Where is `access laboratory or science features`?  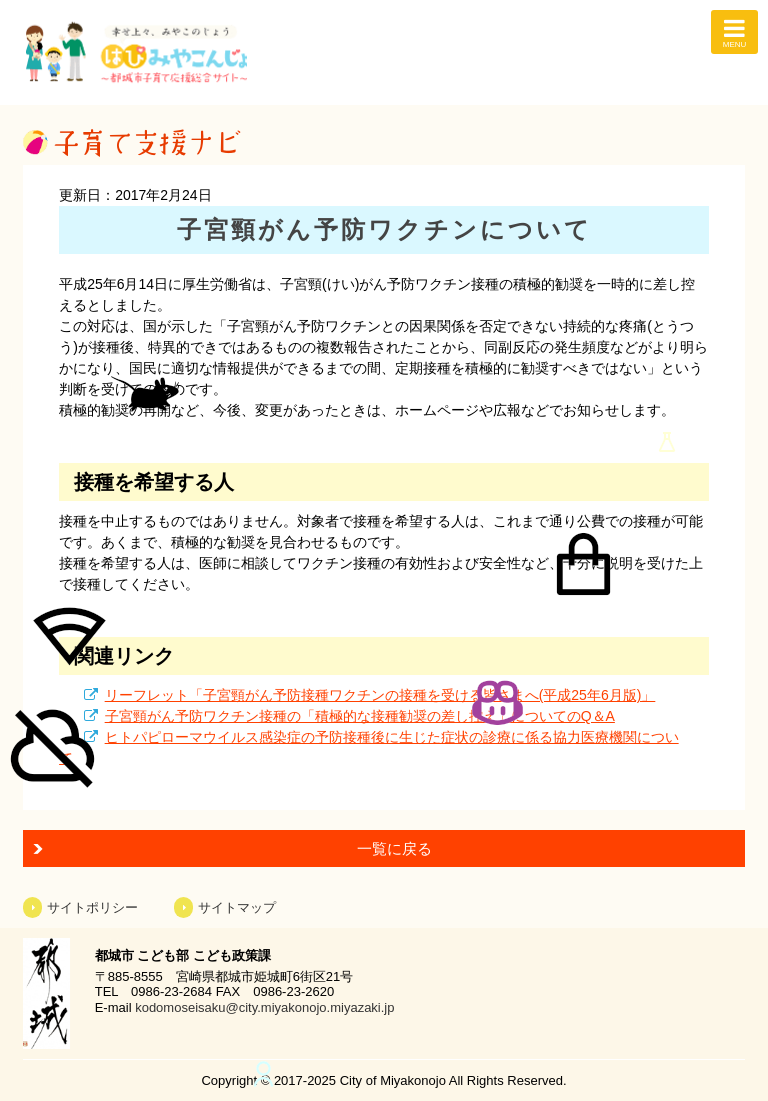
access laboratory or science features is located at coordinates (667, 442).